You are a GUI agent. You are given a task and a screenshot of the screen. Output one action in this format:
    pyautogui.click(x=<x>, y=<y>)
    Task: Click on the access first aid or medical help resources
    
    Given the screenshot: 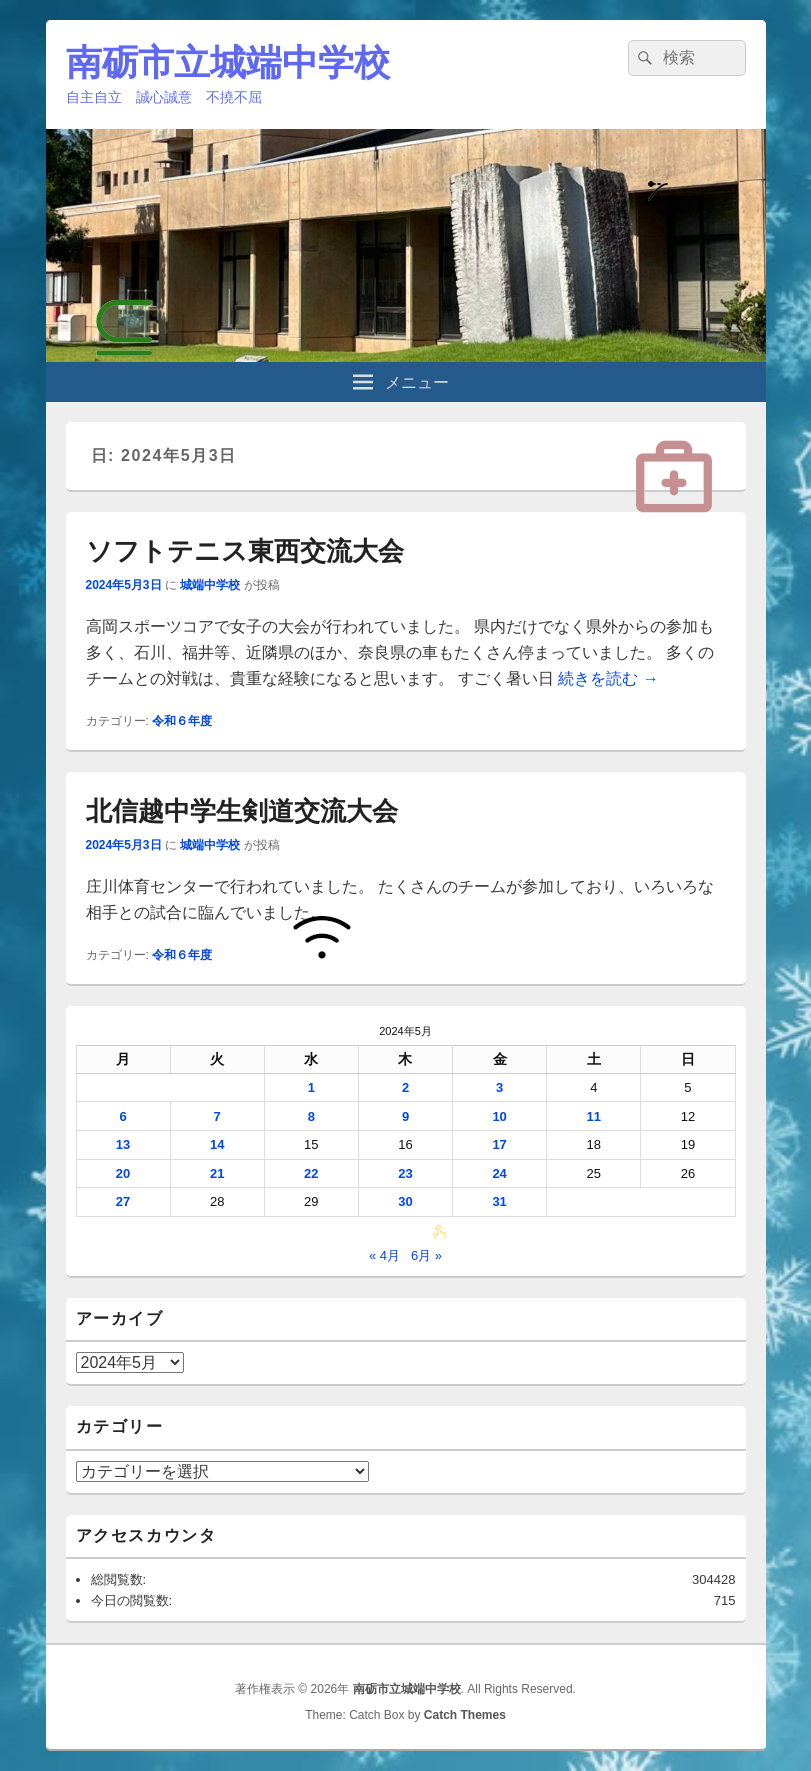 What is the action you would take?
    pyautogui.click(x=674, y=480)
    